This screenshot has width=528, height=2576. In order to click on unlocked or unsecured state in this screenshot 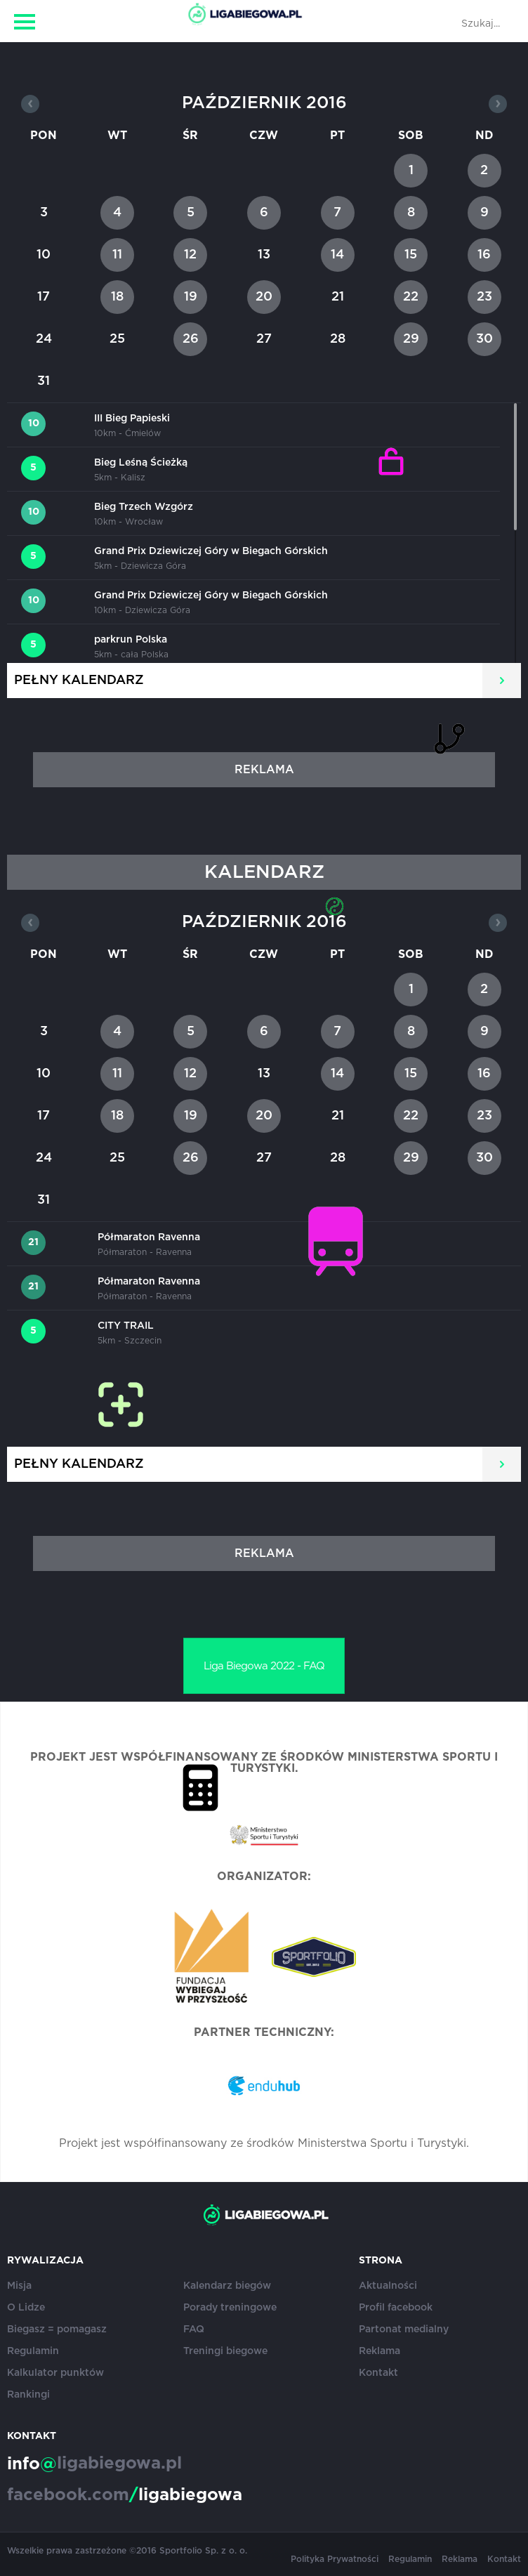, I will do `click(391, 463)`.